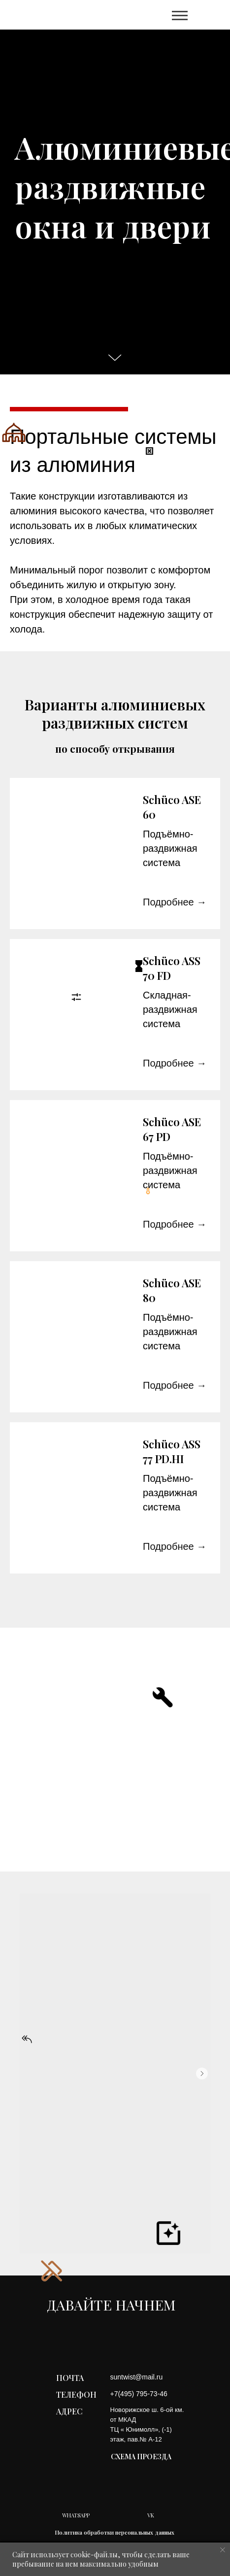 The height and width of the screenshot is (2576, 230). What do you see at coordinates (14, 434) in the screenshot?
I see `find nearby mosques` at bounding box center [14, 434].